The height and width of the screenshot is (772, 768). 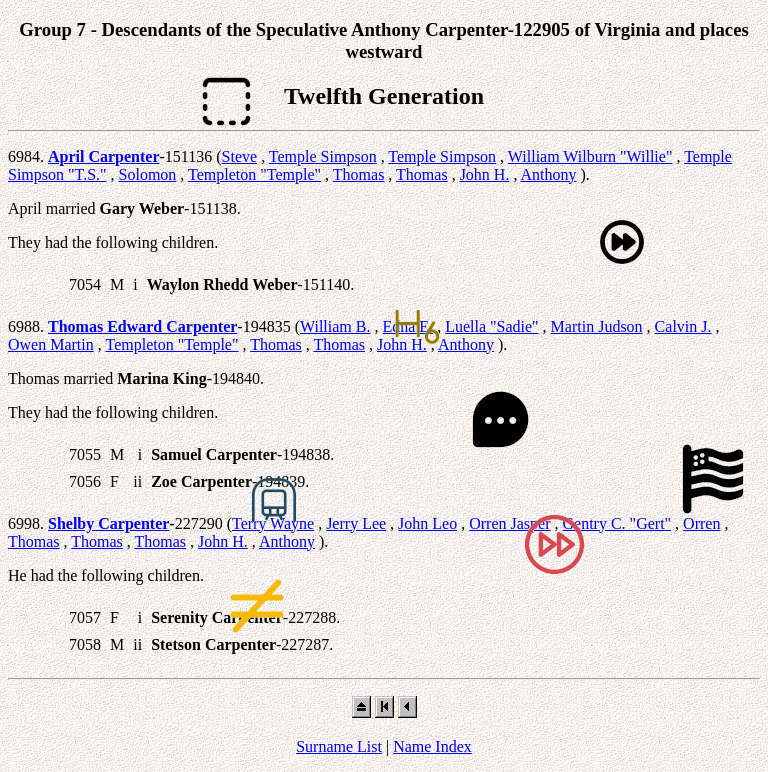 What do you see at coordinates (713, 479) in the screenshot?
I see `select united states as your country` at bounding box center [713, 479].